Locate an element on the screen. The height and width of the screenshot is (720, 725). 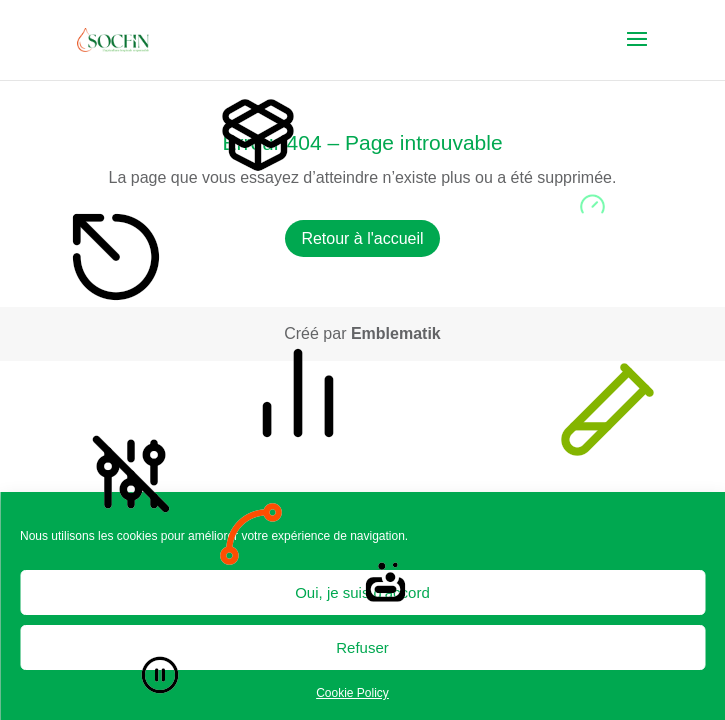
view performance metrics or speed is located at coordinates (592, 204).